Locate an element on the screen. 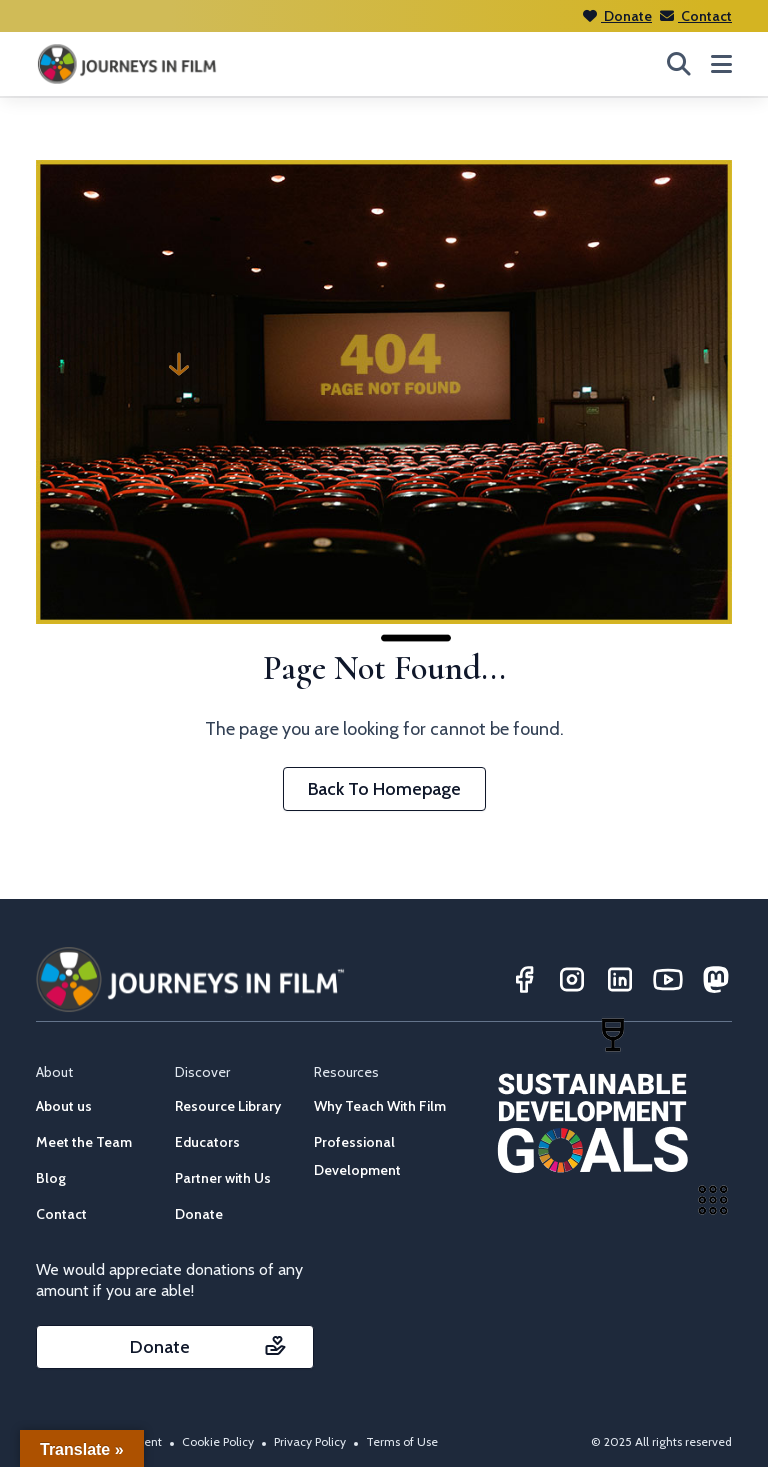 Image resolution: width=768 pixels, height=1467 pixels. open the app drawer or menu is located at coordinates (713, 1200).